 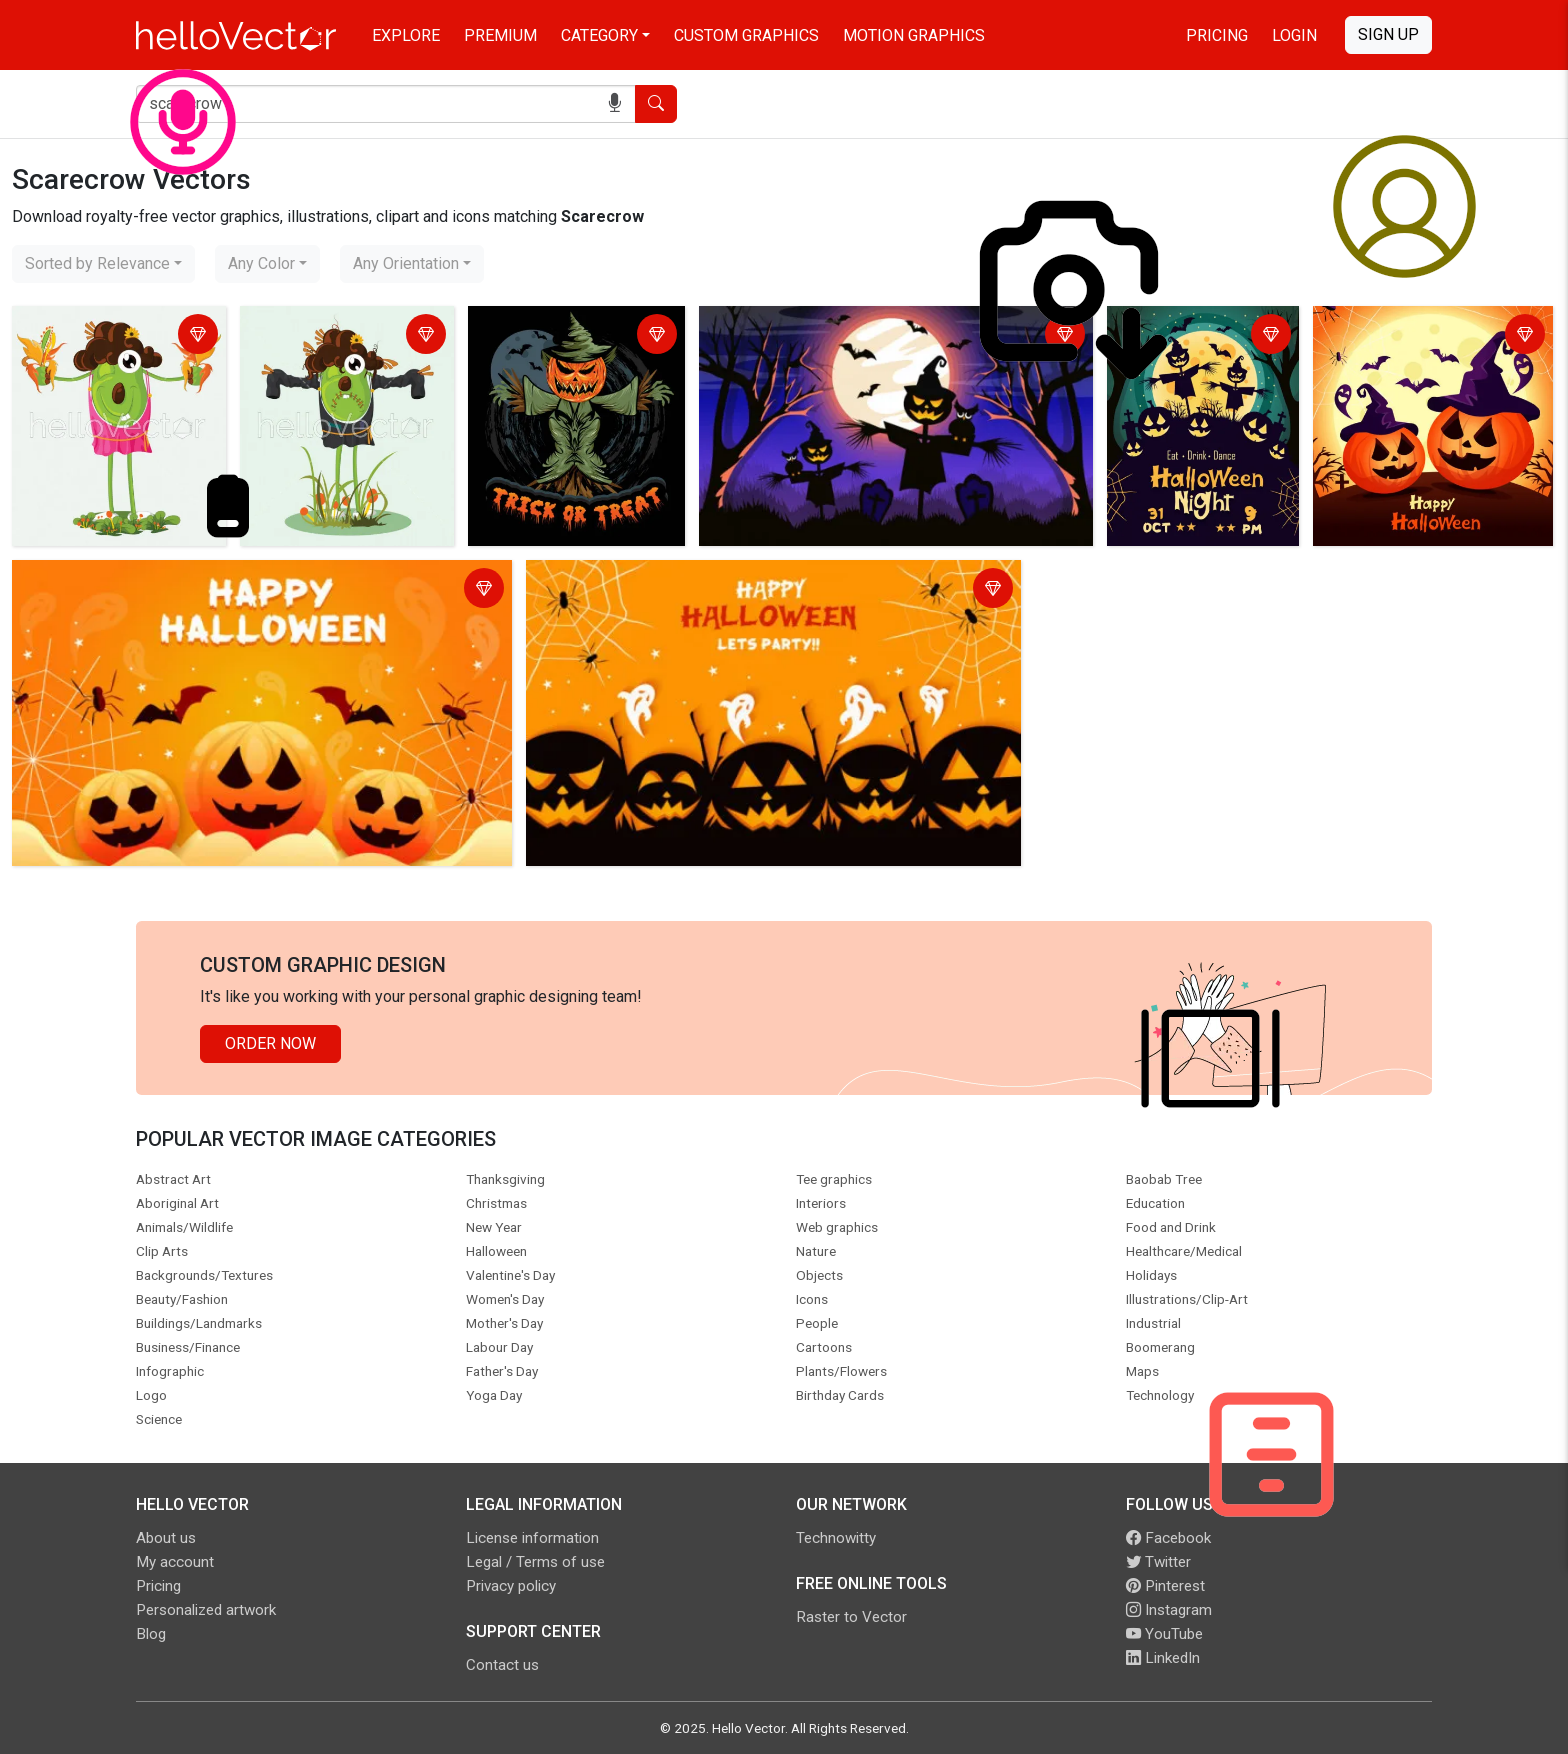 What do you see at coordinates (1210, 1058) in the screenshot?
I see `start a slideshow presentation` at bounding box center [1210, 1058].